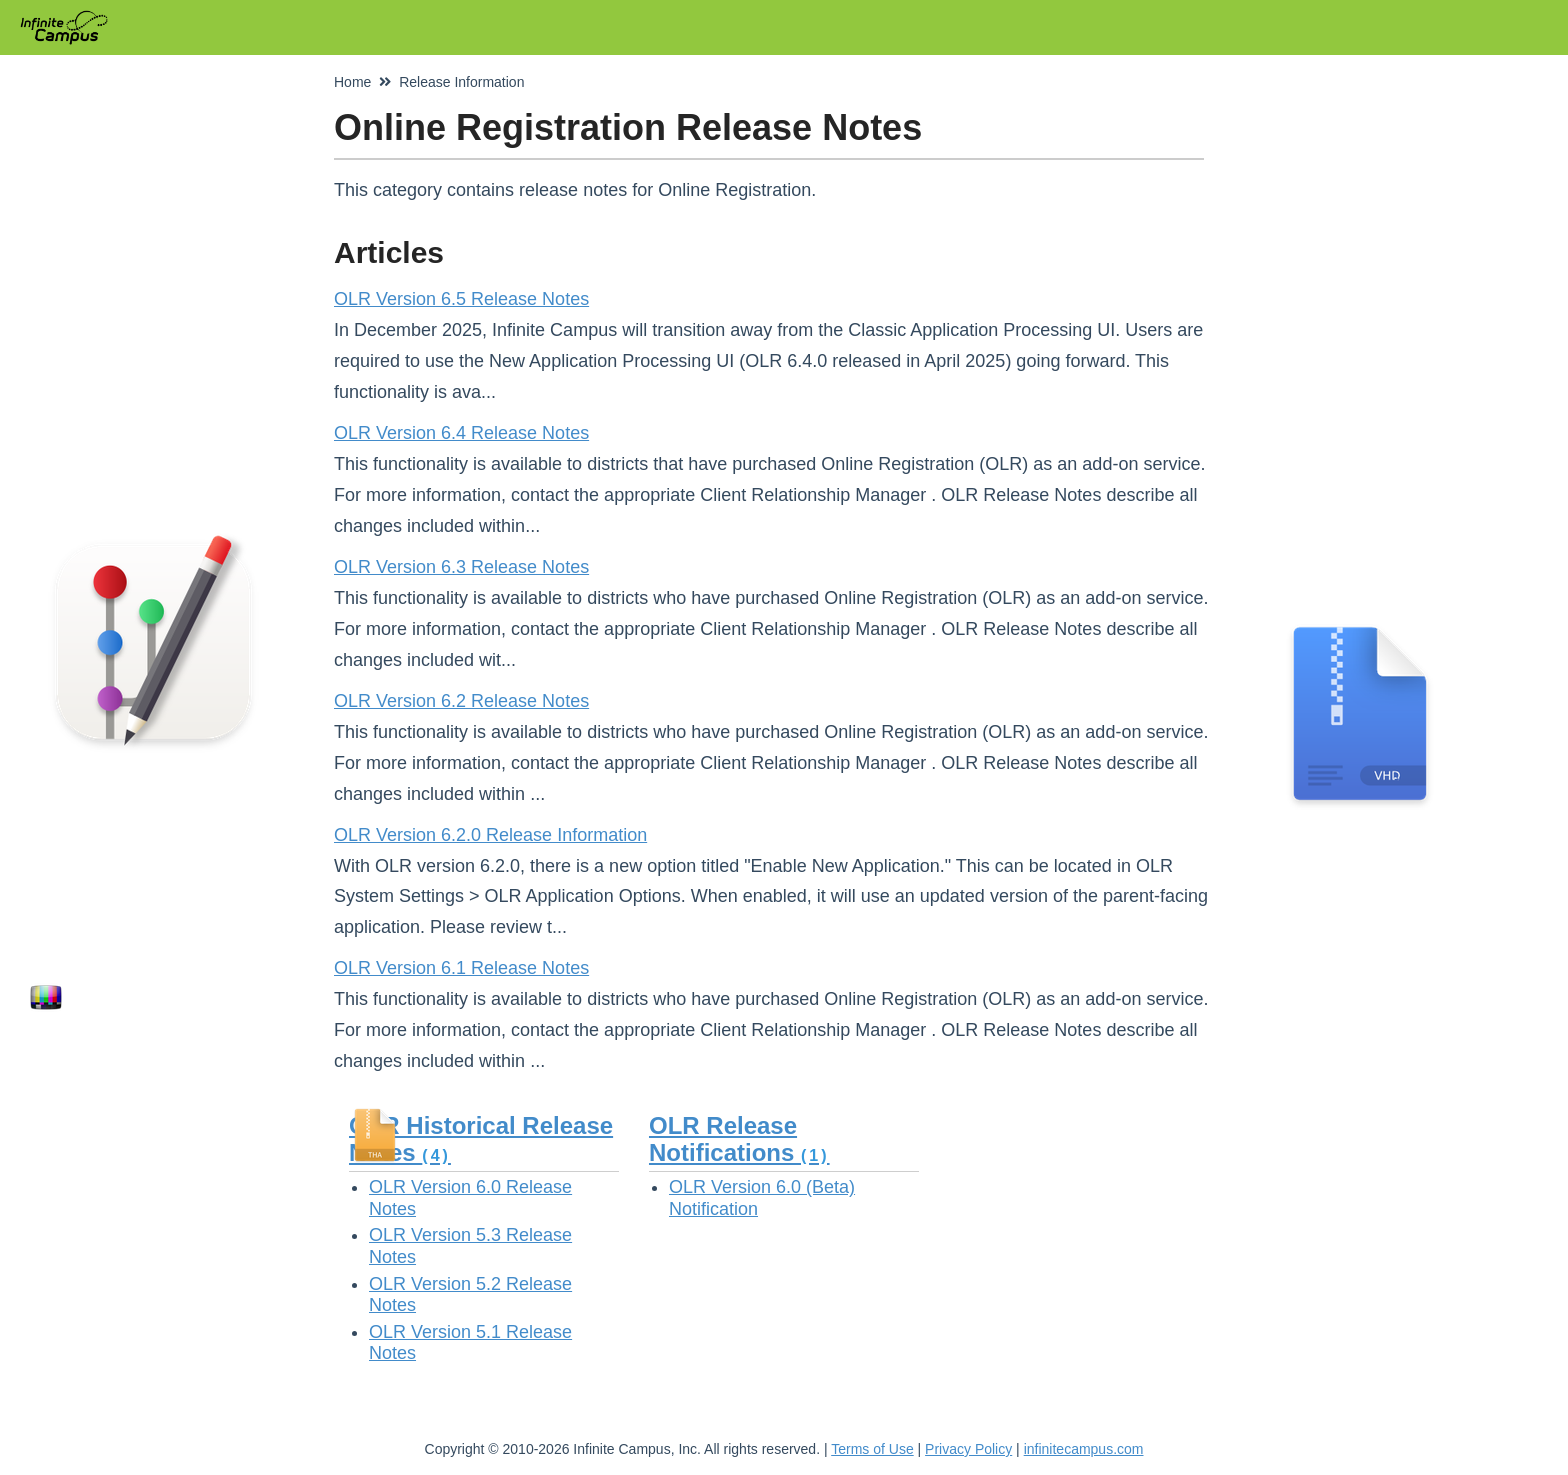  What do you see at coordinates (375, 1136) in the screenshot?
I see `a compressed archive file in THA format` at bounding box center [375, 1136].